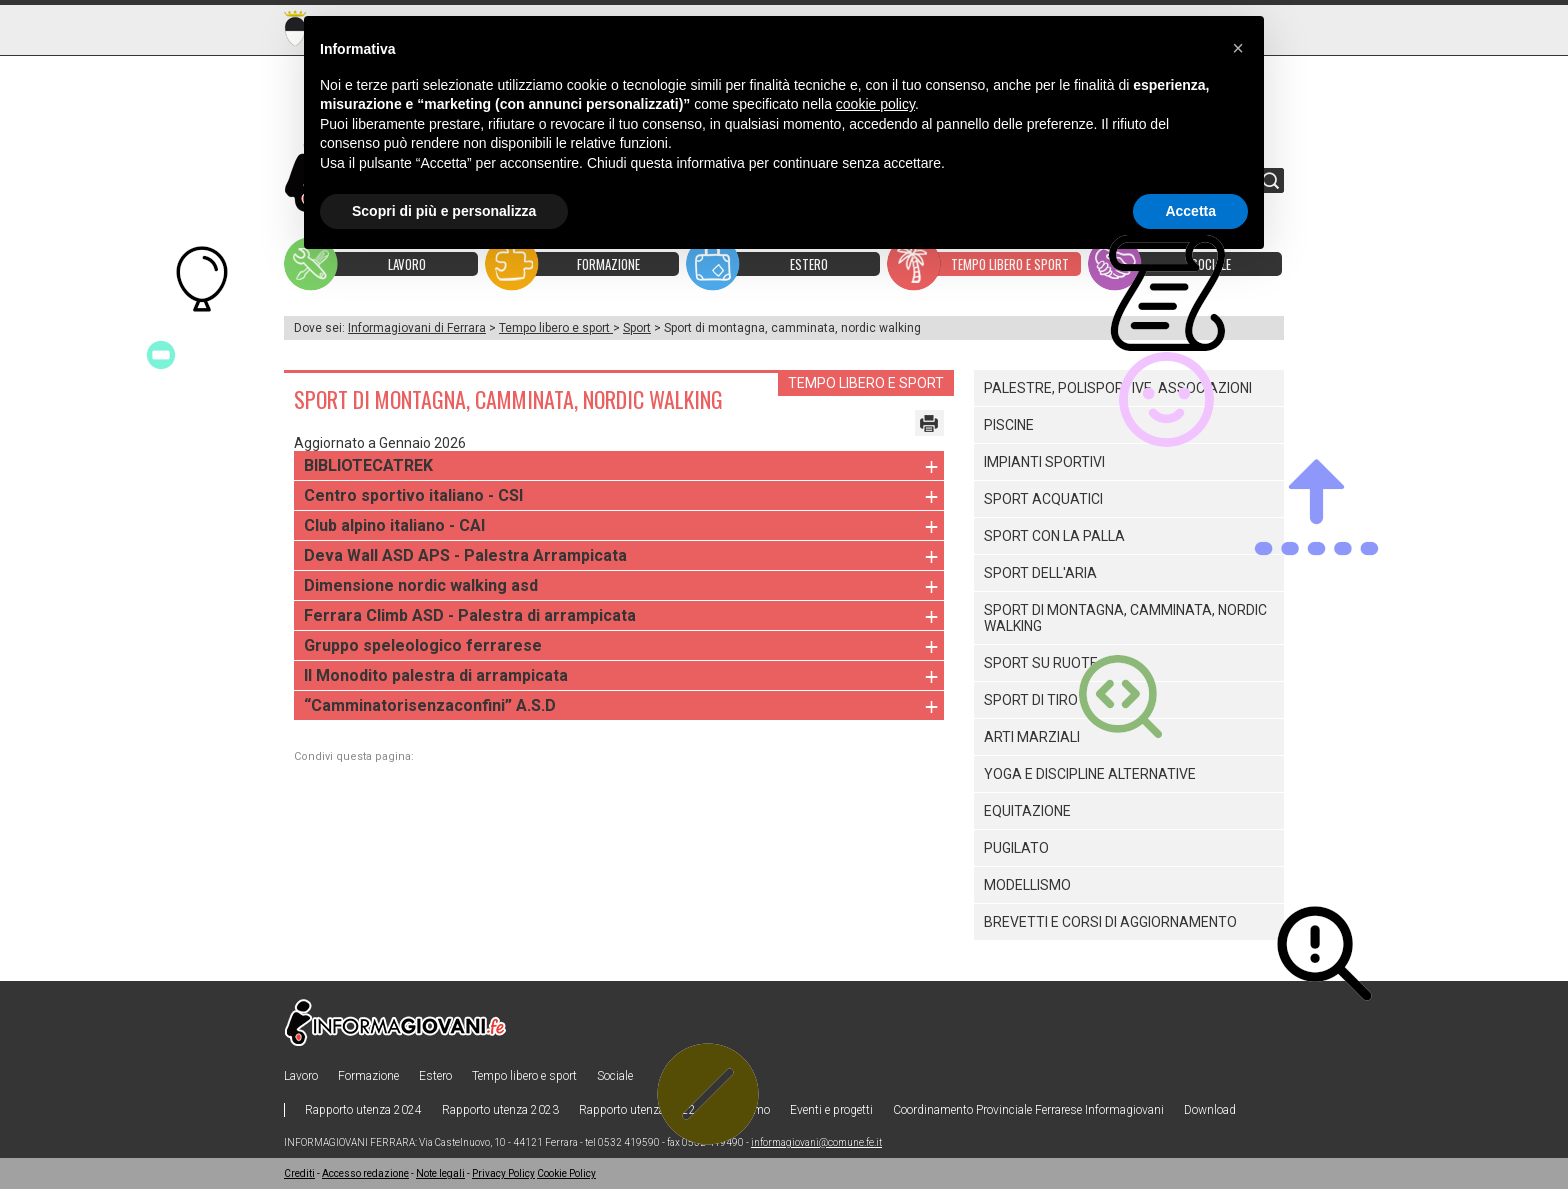 The image size is (1568, 1189). I want to click on collapse content upward, so click(1316, 515).